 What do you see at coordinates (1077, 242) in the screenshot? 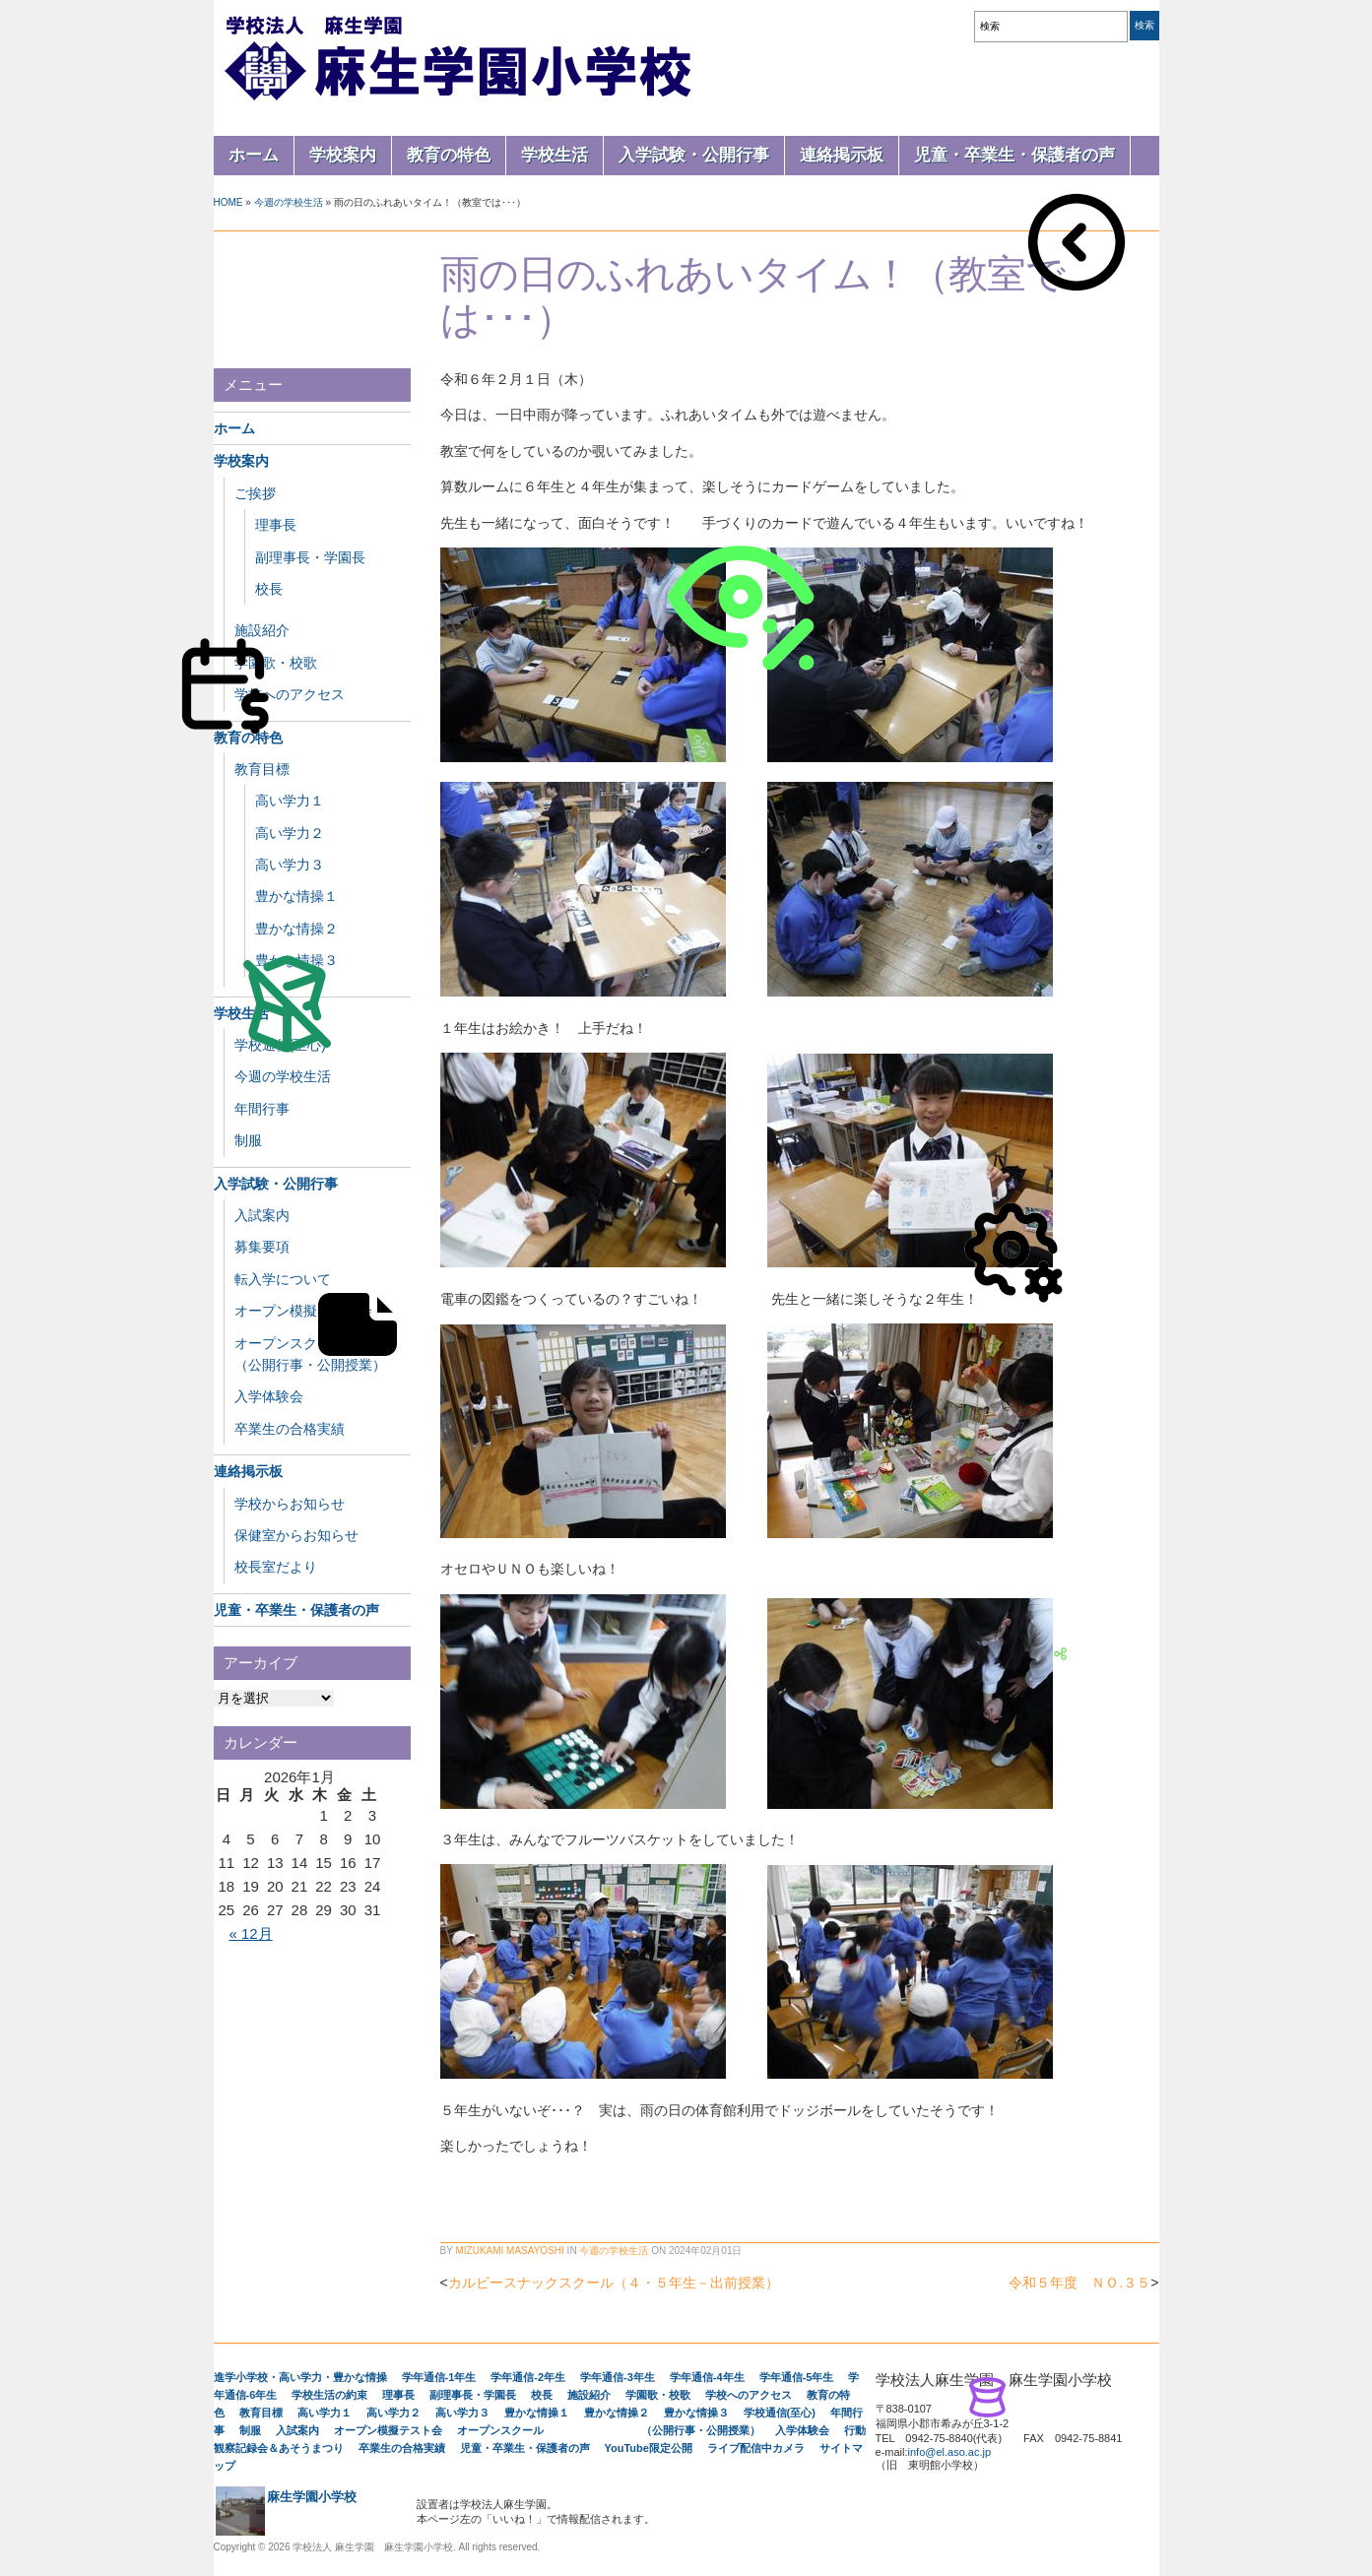
I see `go back to the previous screen` at bounding box center [1077, 242].